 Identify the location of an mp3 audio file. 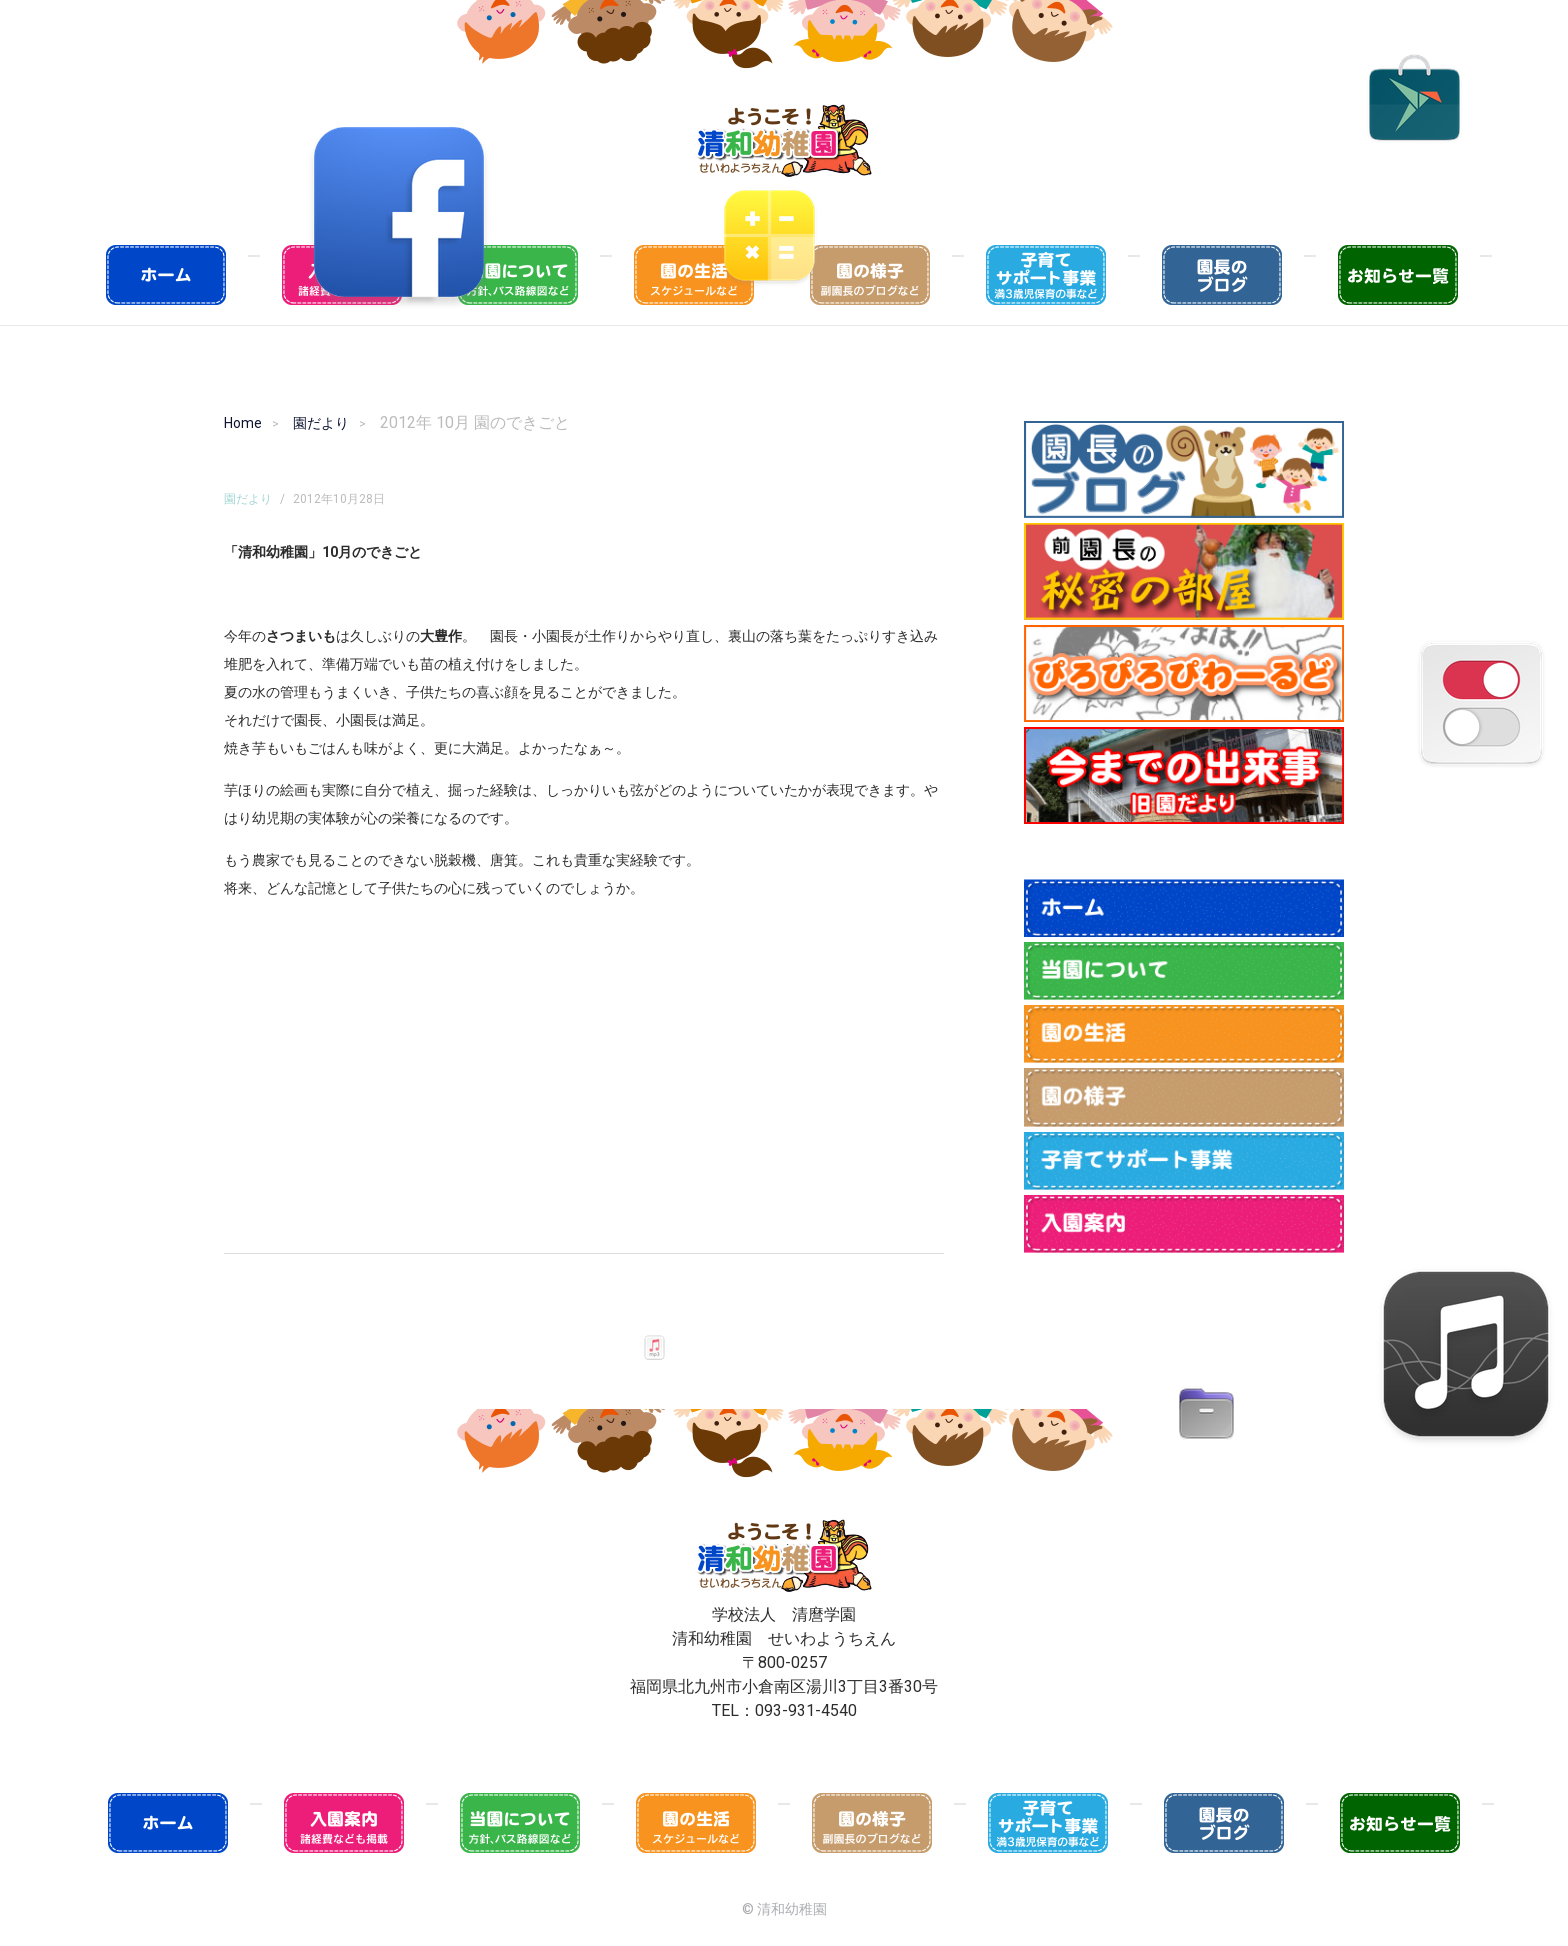
(654, 1347).